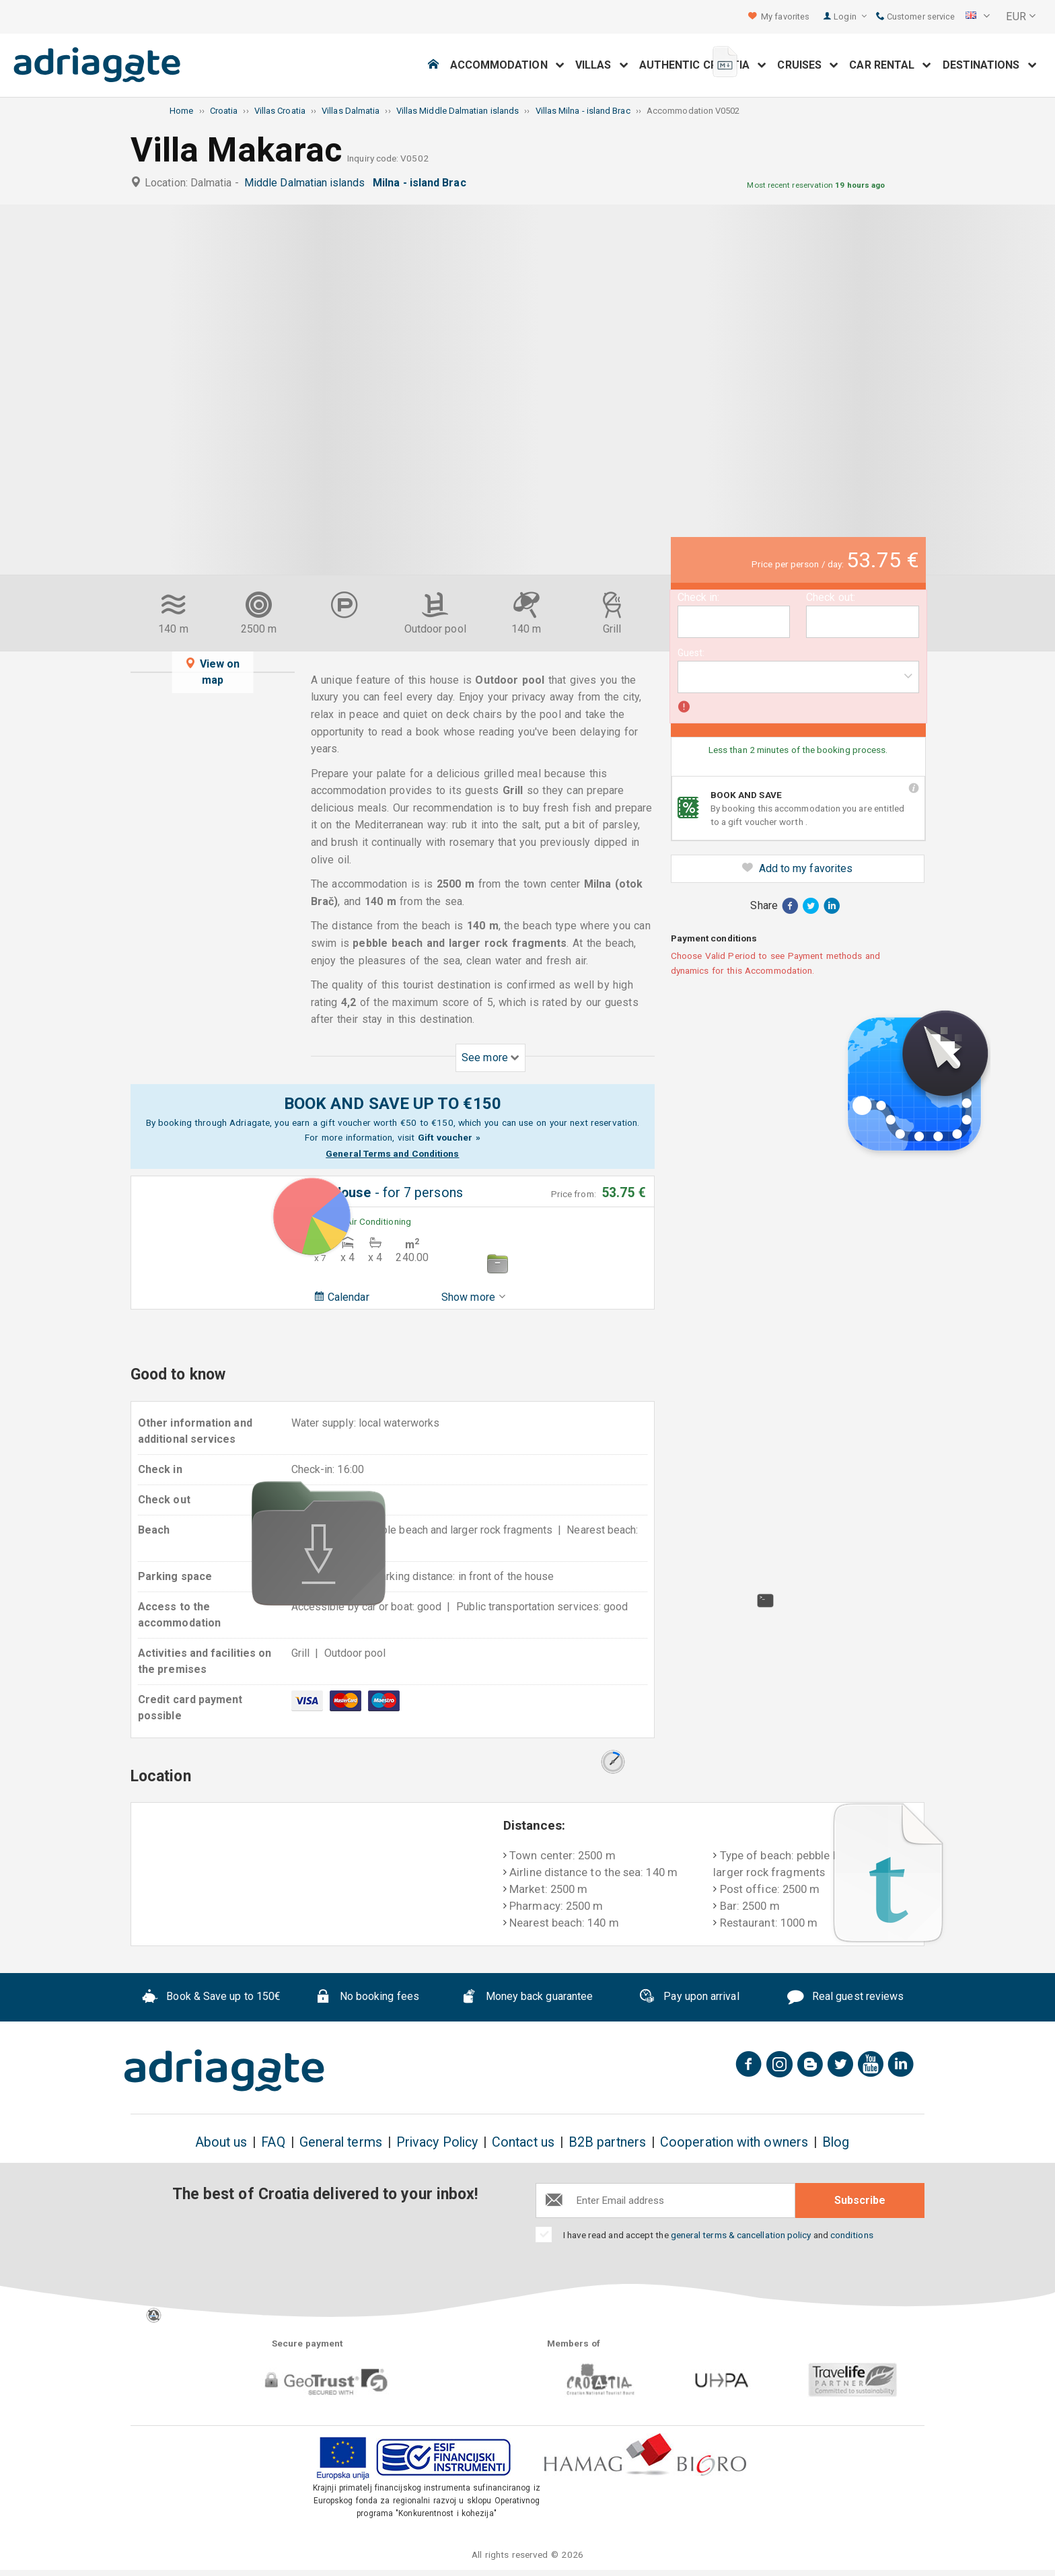 The height and width of the screenshot is (2576, 1055). What do you see at coordinates (153, 2315) in the screenshot?
I see `check for available software updates` at bounding box center [153, 2315].